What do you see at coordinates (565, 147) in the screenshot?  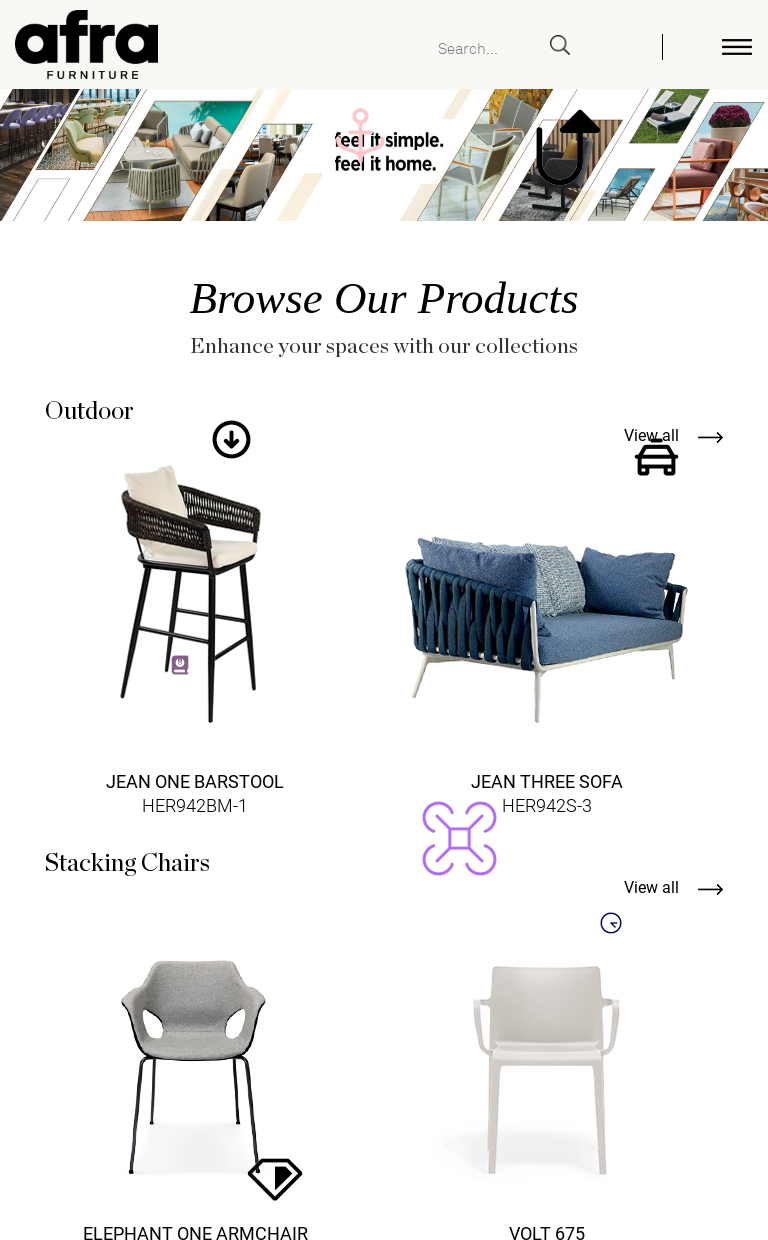 I see `redo or repeat last action` at bounding box center [565, 147].